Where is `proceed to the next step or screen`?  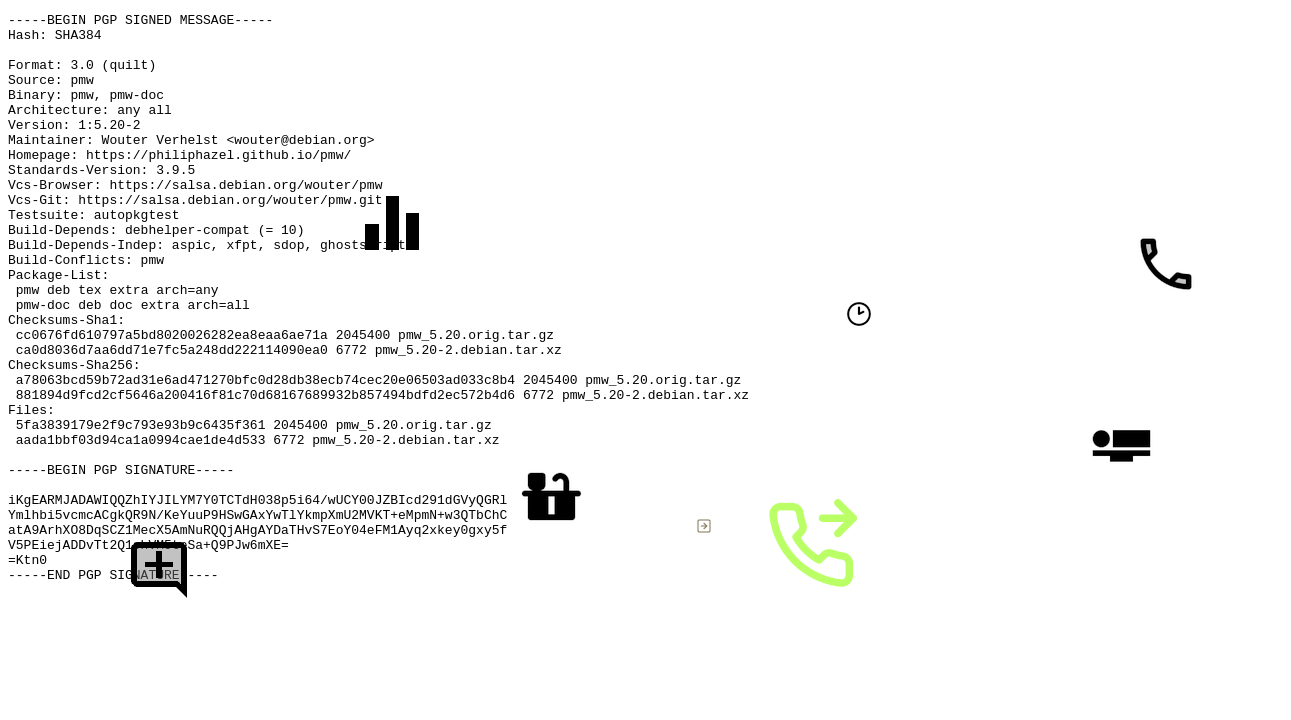 proceed to the next step or screen is located at coordinates (704, 526).